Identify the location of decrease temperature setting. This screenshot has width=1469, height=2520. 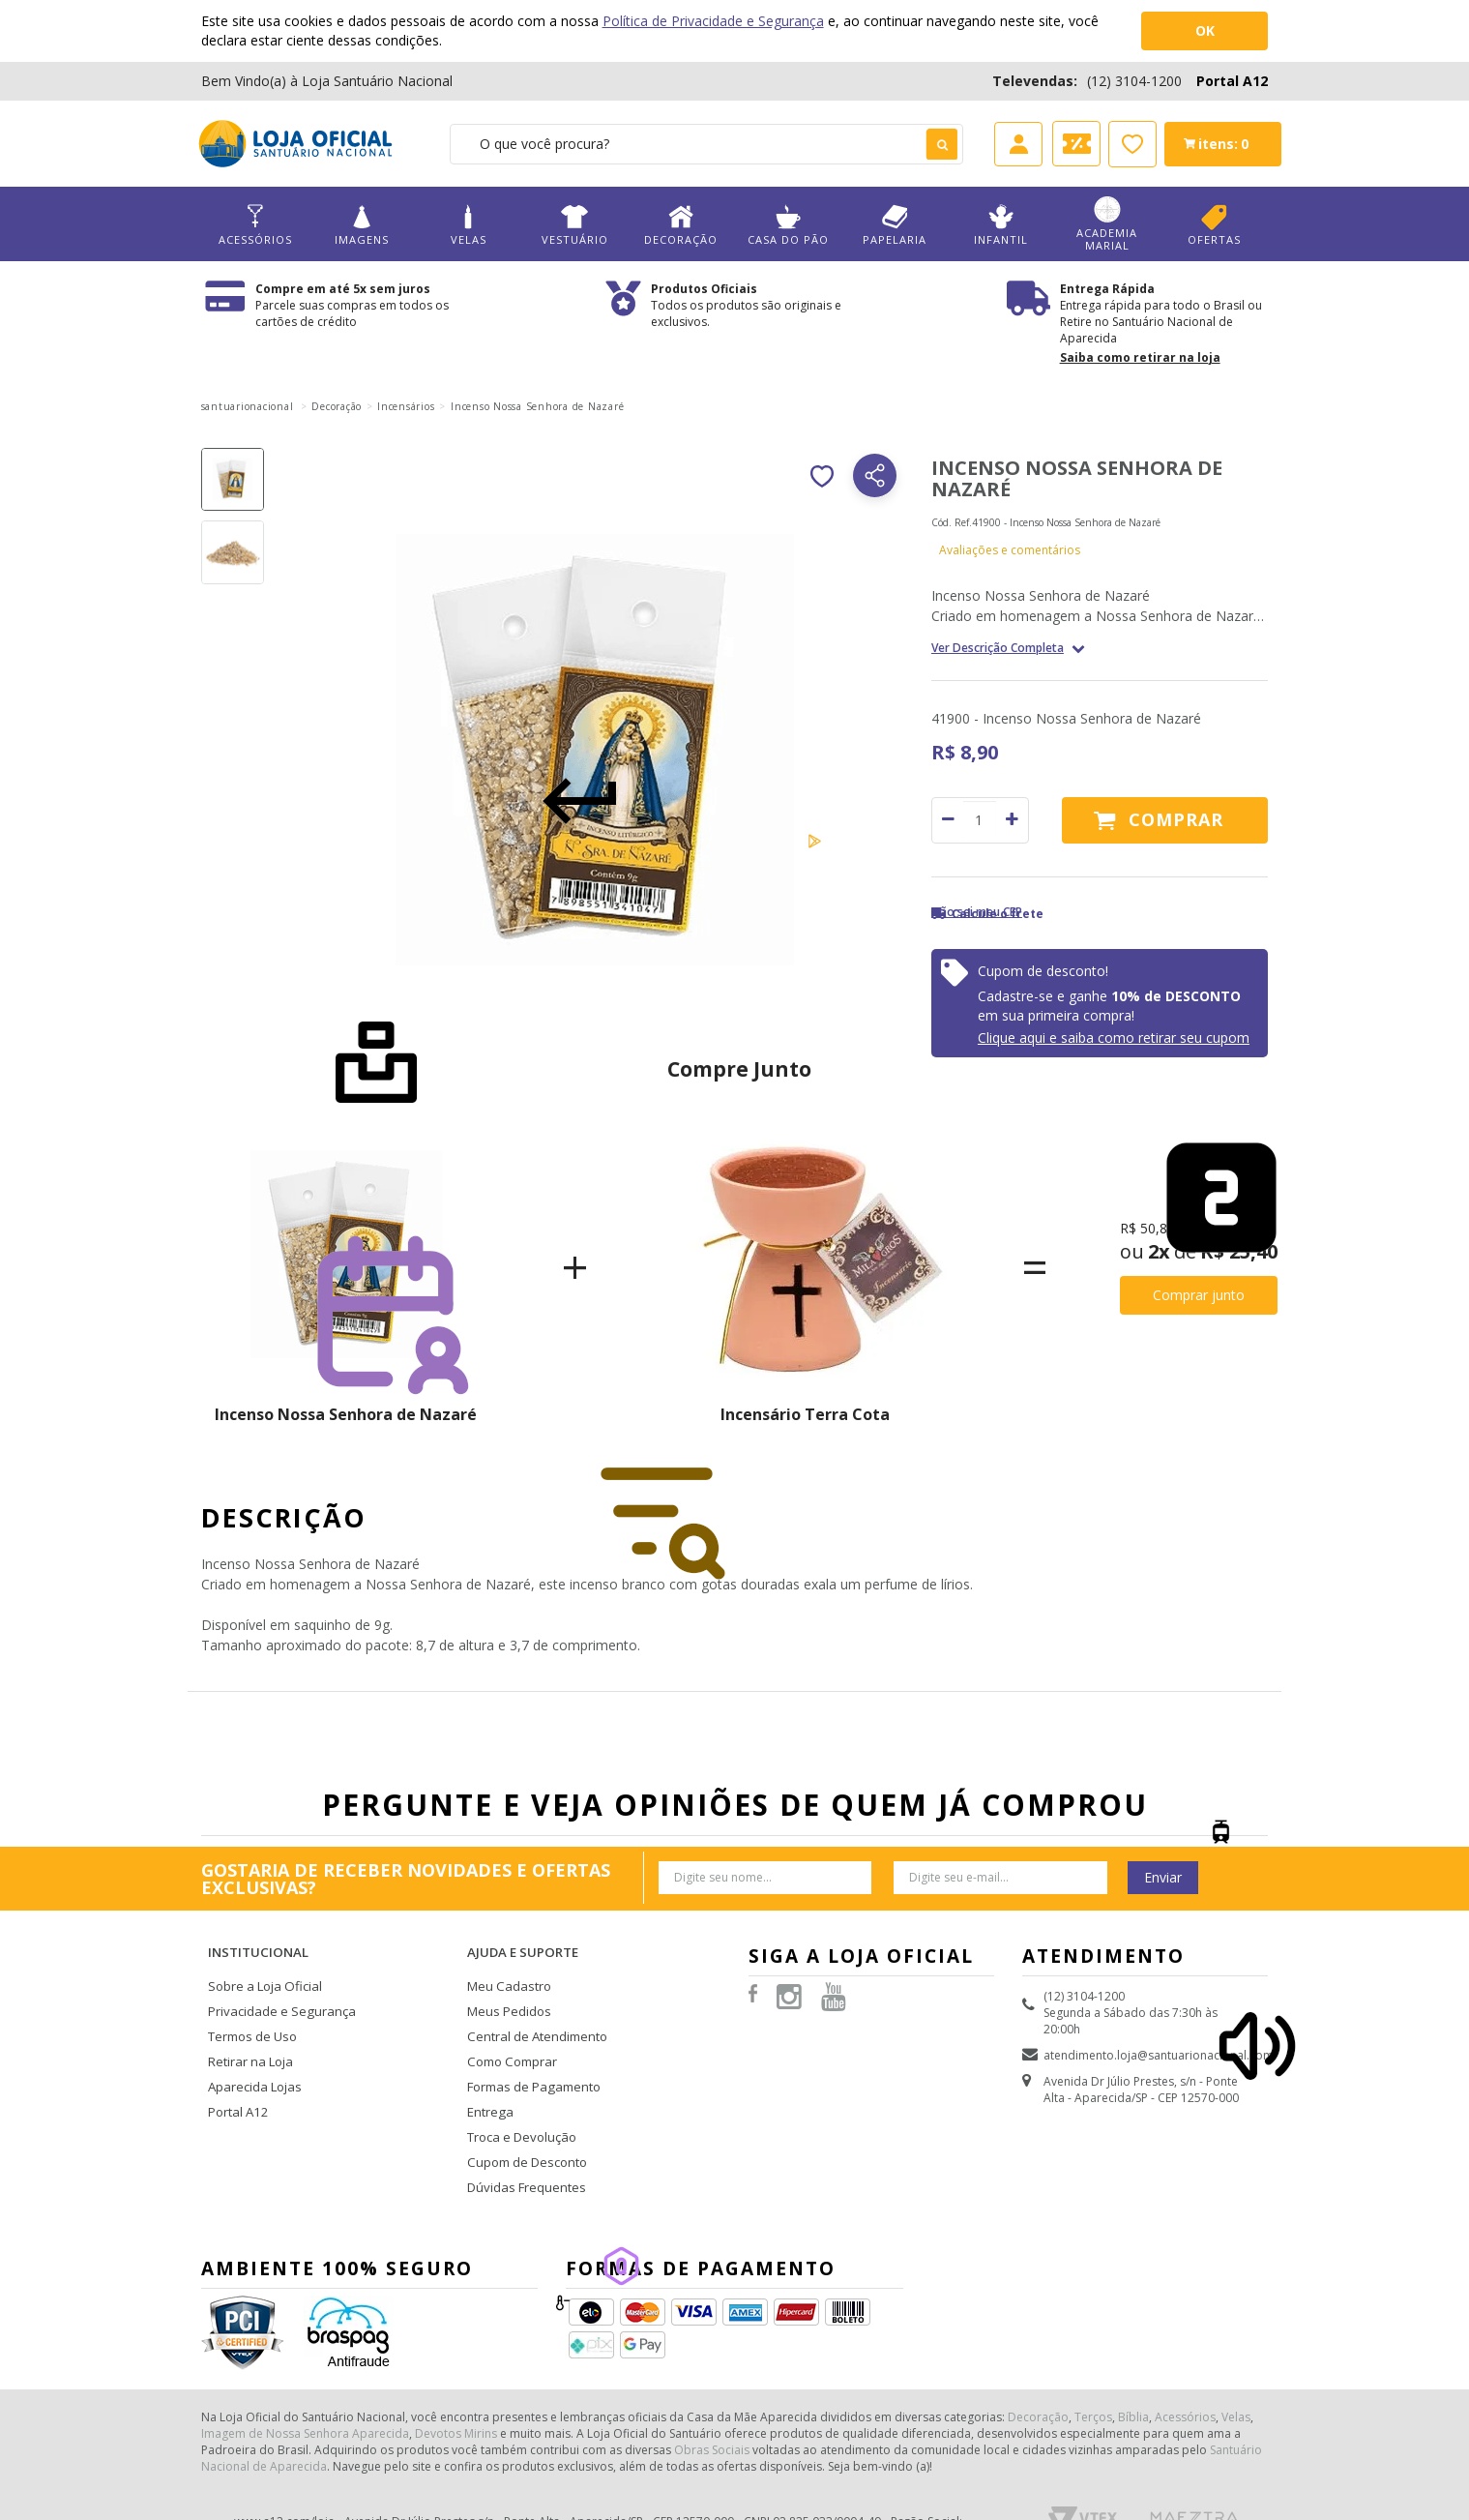
(561, 2302).